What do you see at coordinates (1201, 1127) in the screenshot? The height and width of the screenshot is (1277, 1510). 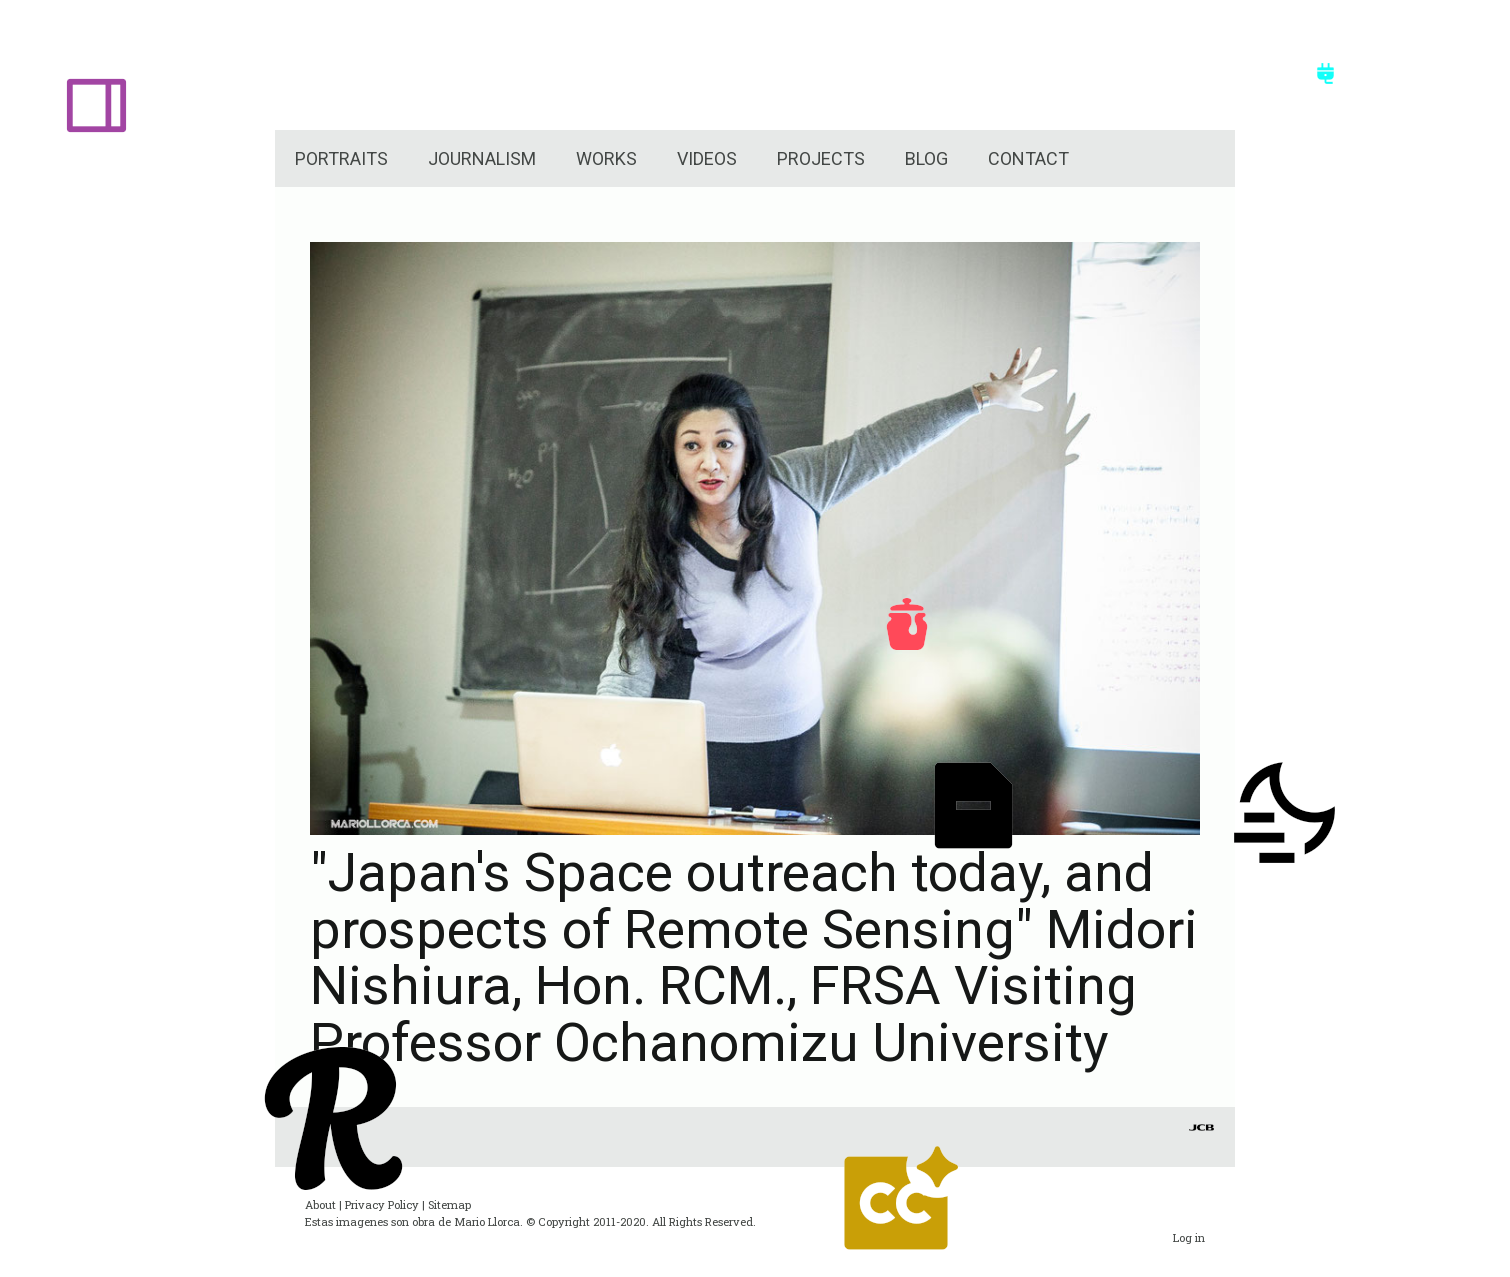 I see `pay with JCB credit card` at bounding box center [1201, 1127].